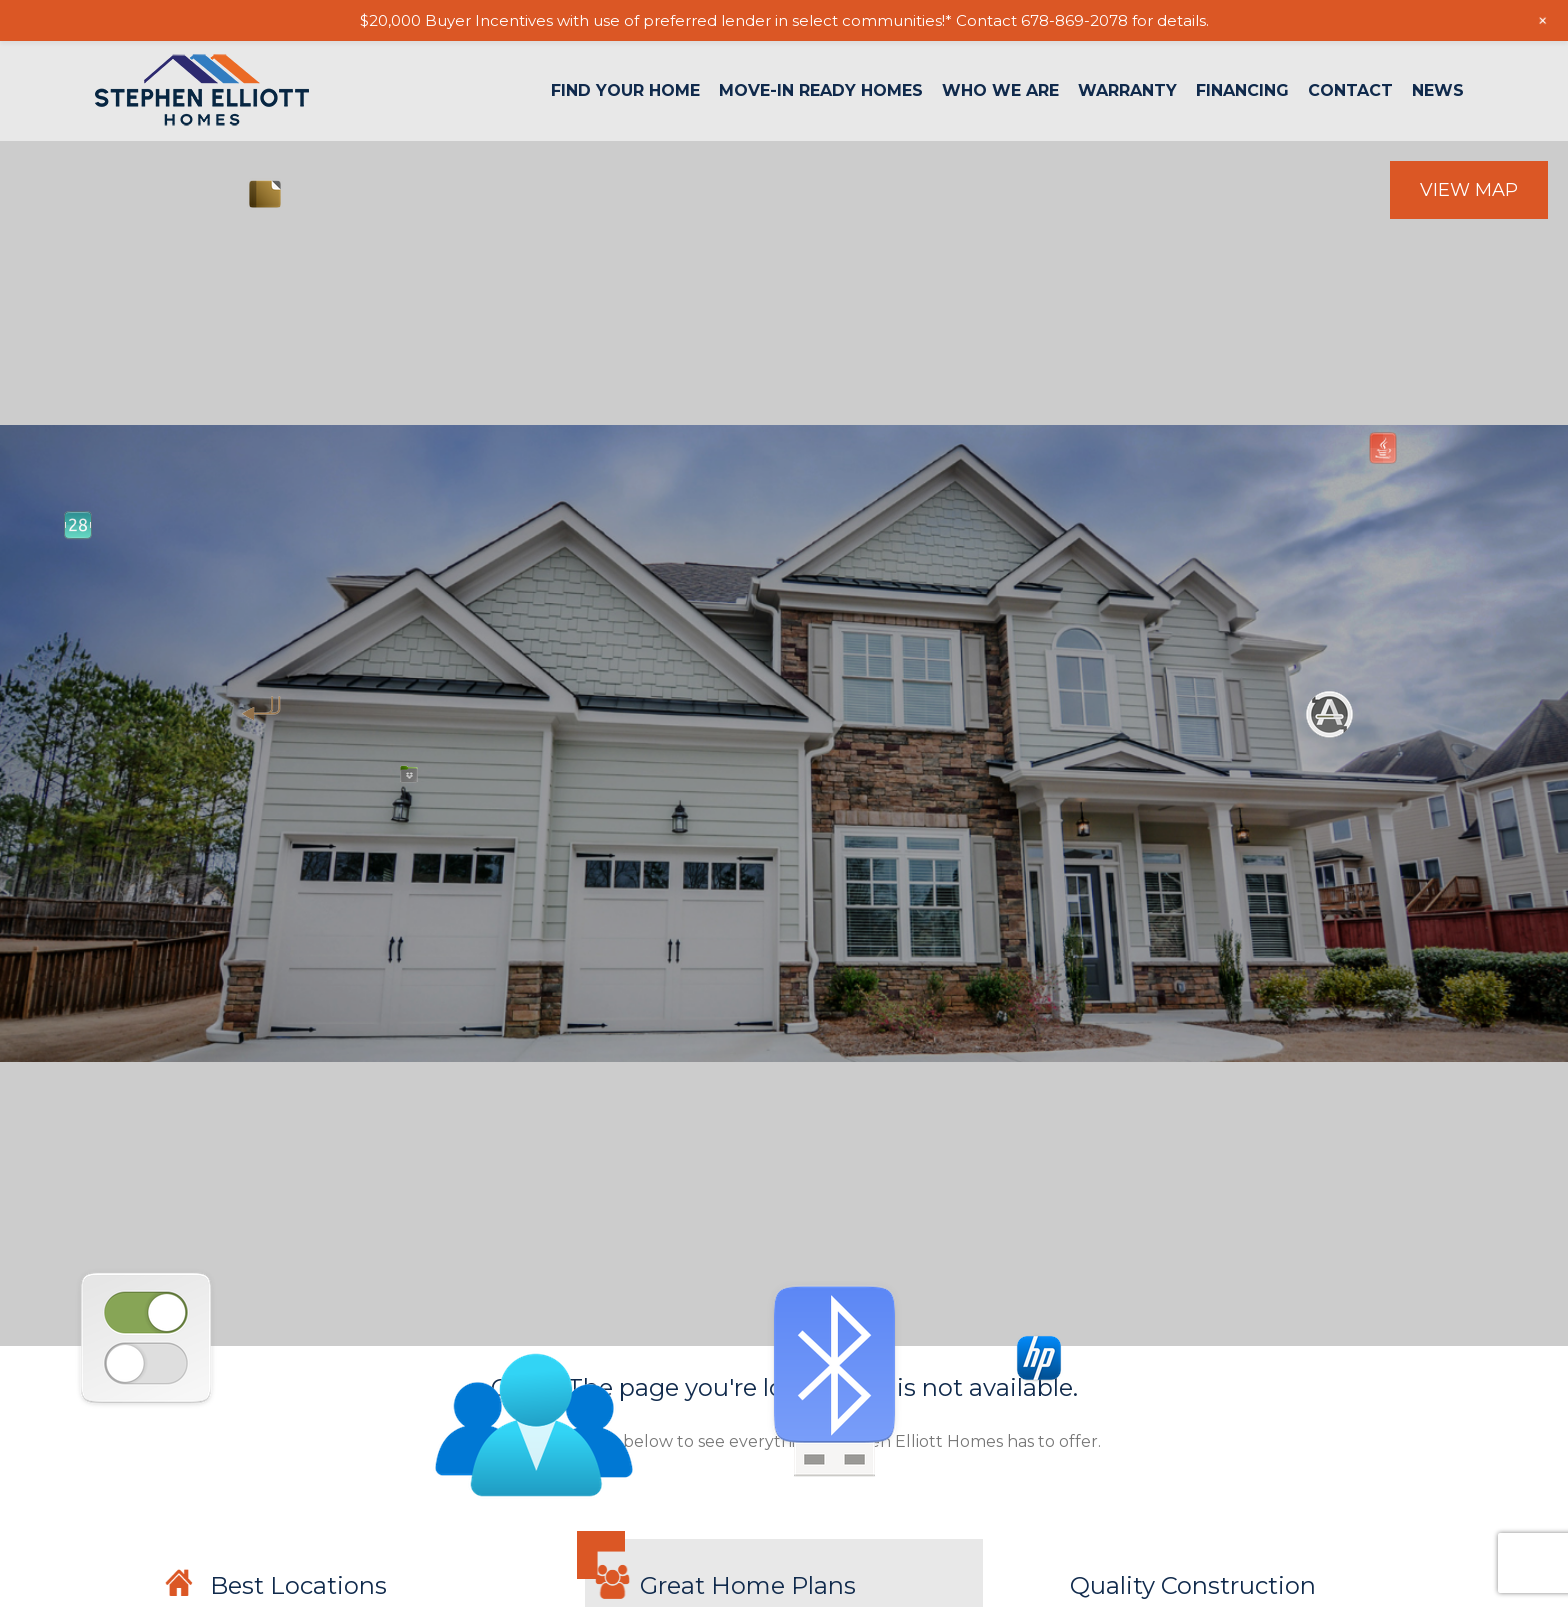  Describe the element at coordinates (834, 1380) in the screenshot. I see `manage bluetooth device connections` at that location.